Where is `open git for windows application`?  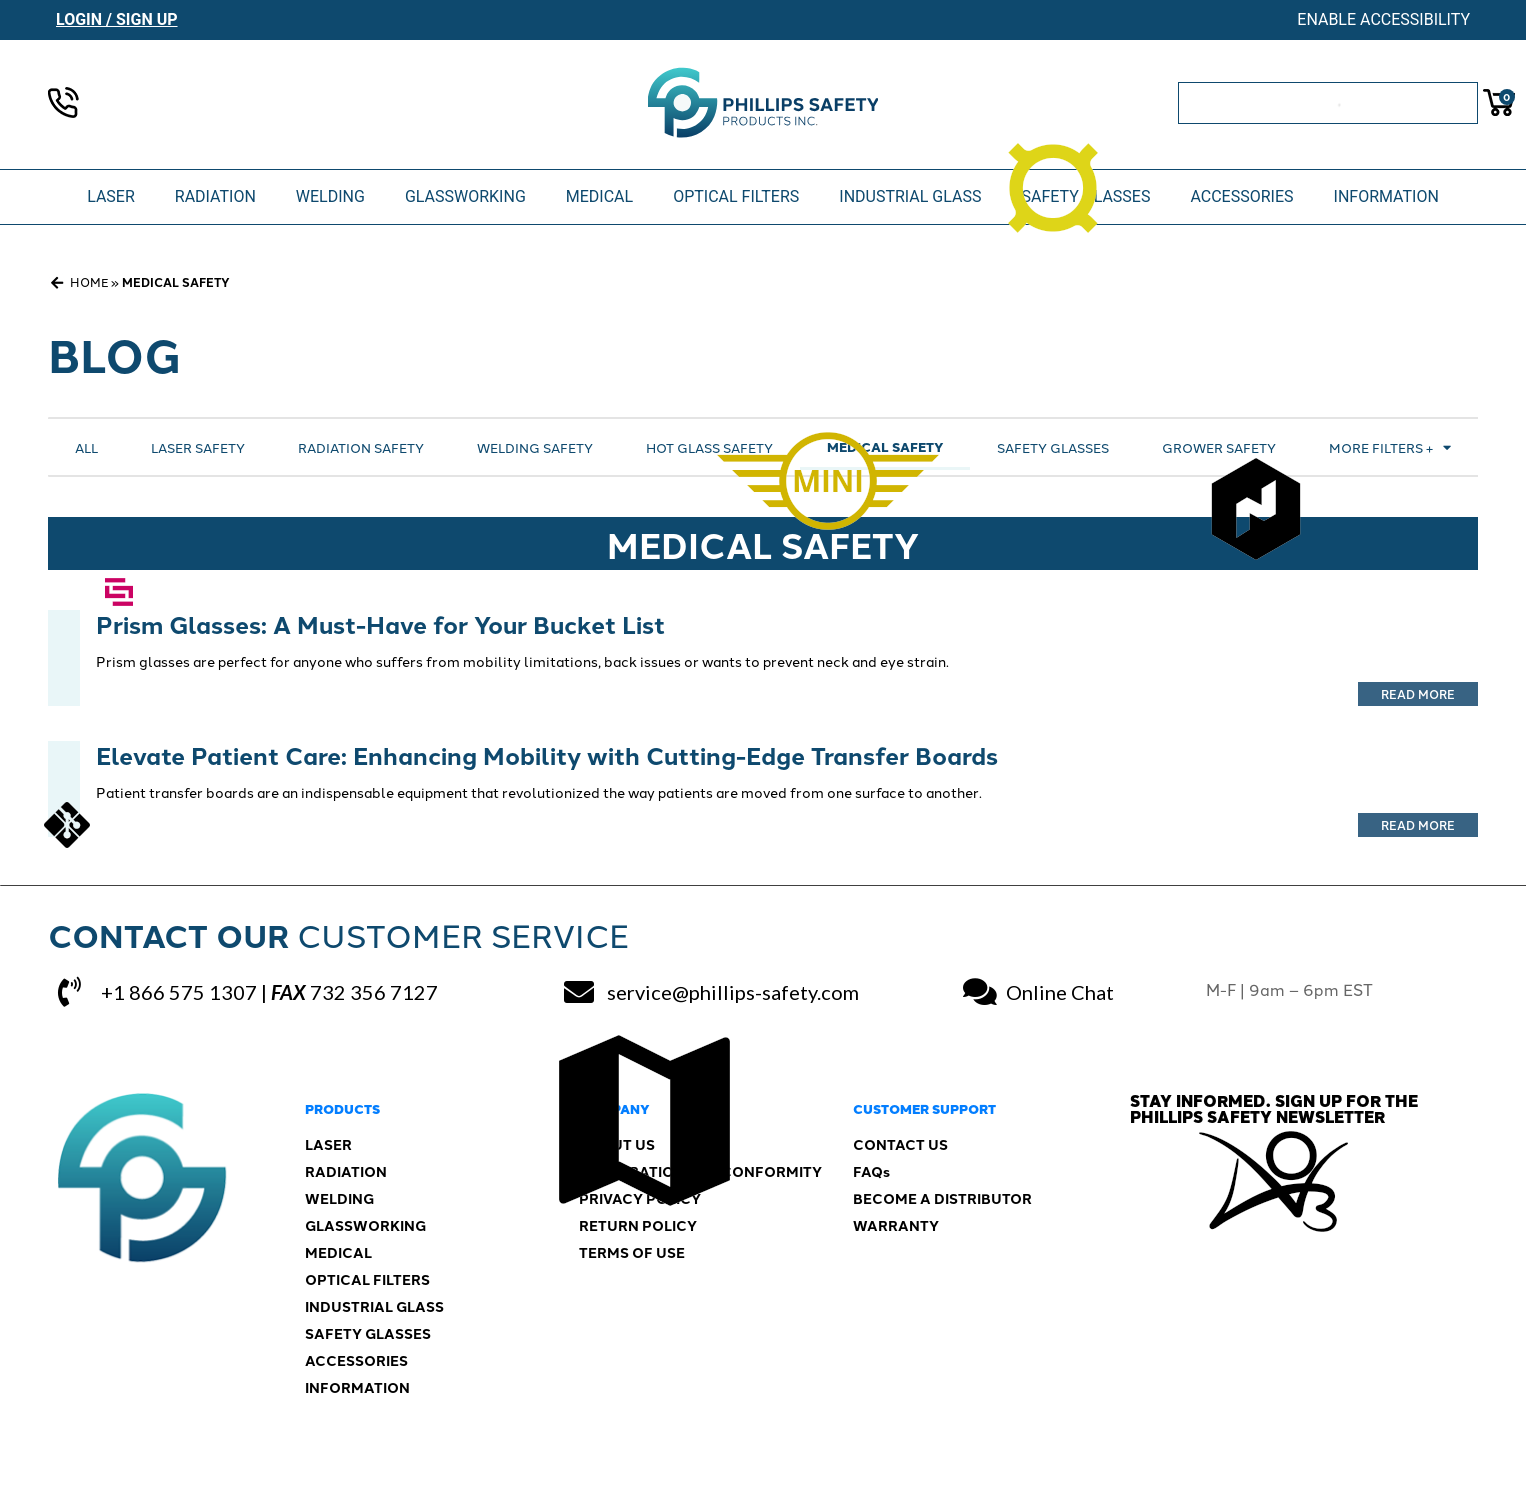 open git for windows application is located at coordinates (67, 825).